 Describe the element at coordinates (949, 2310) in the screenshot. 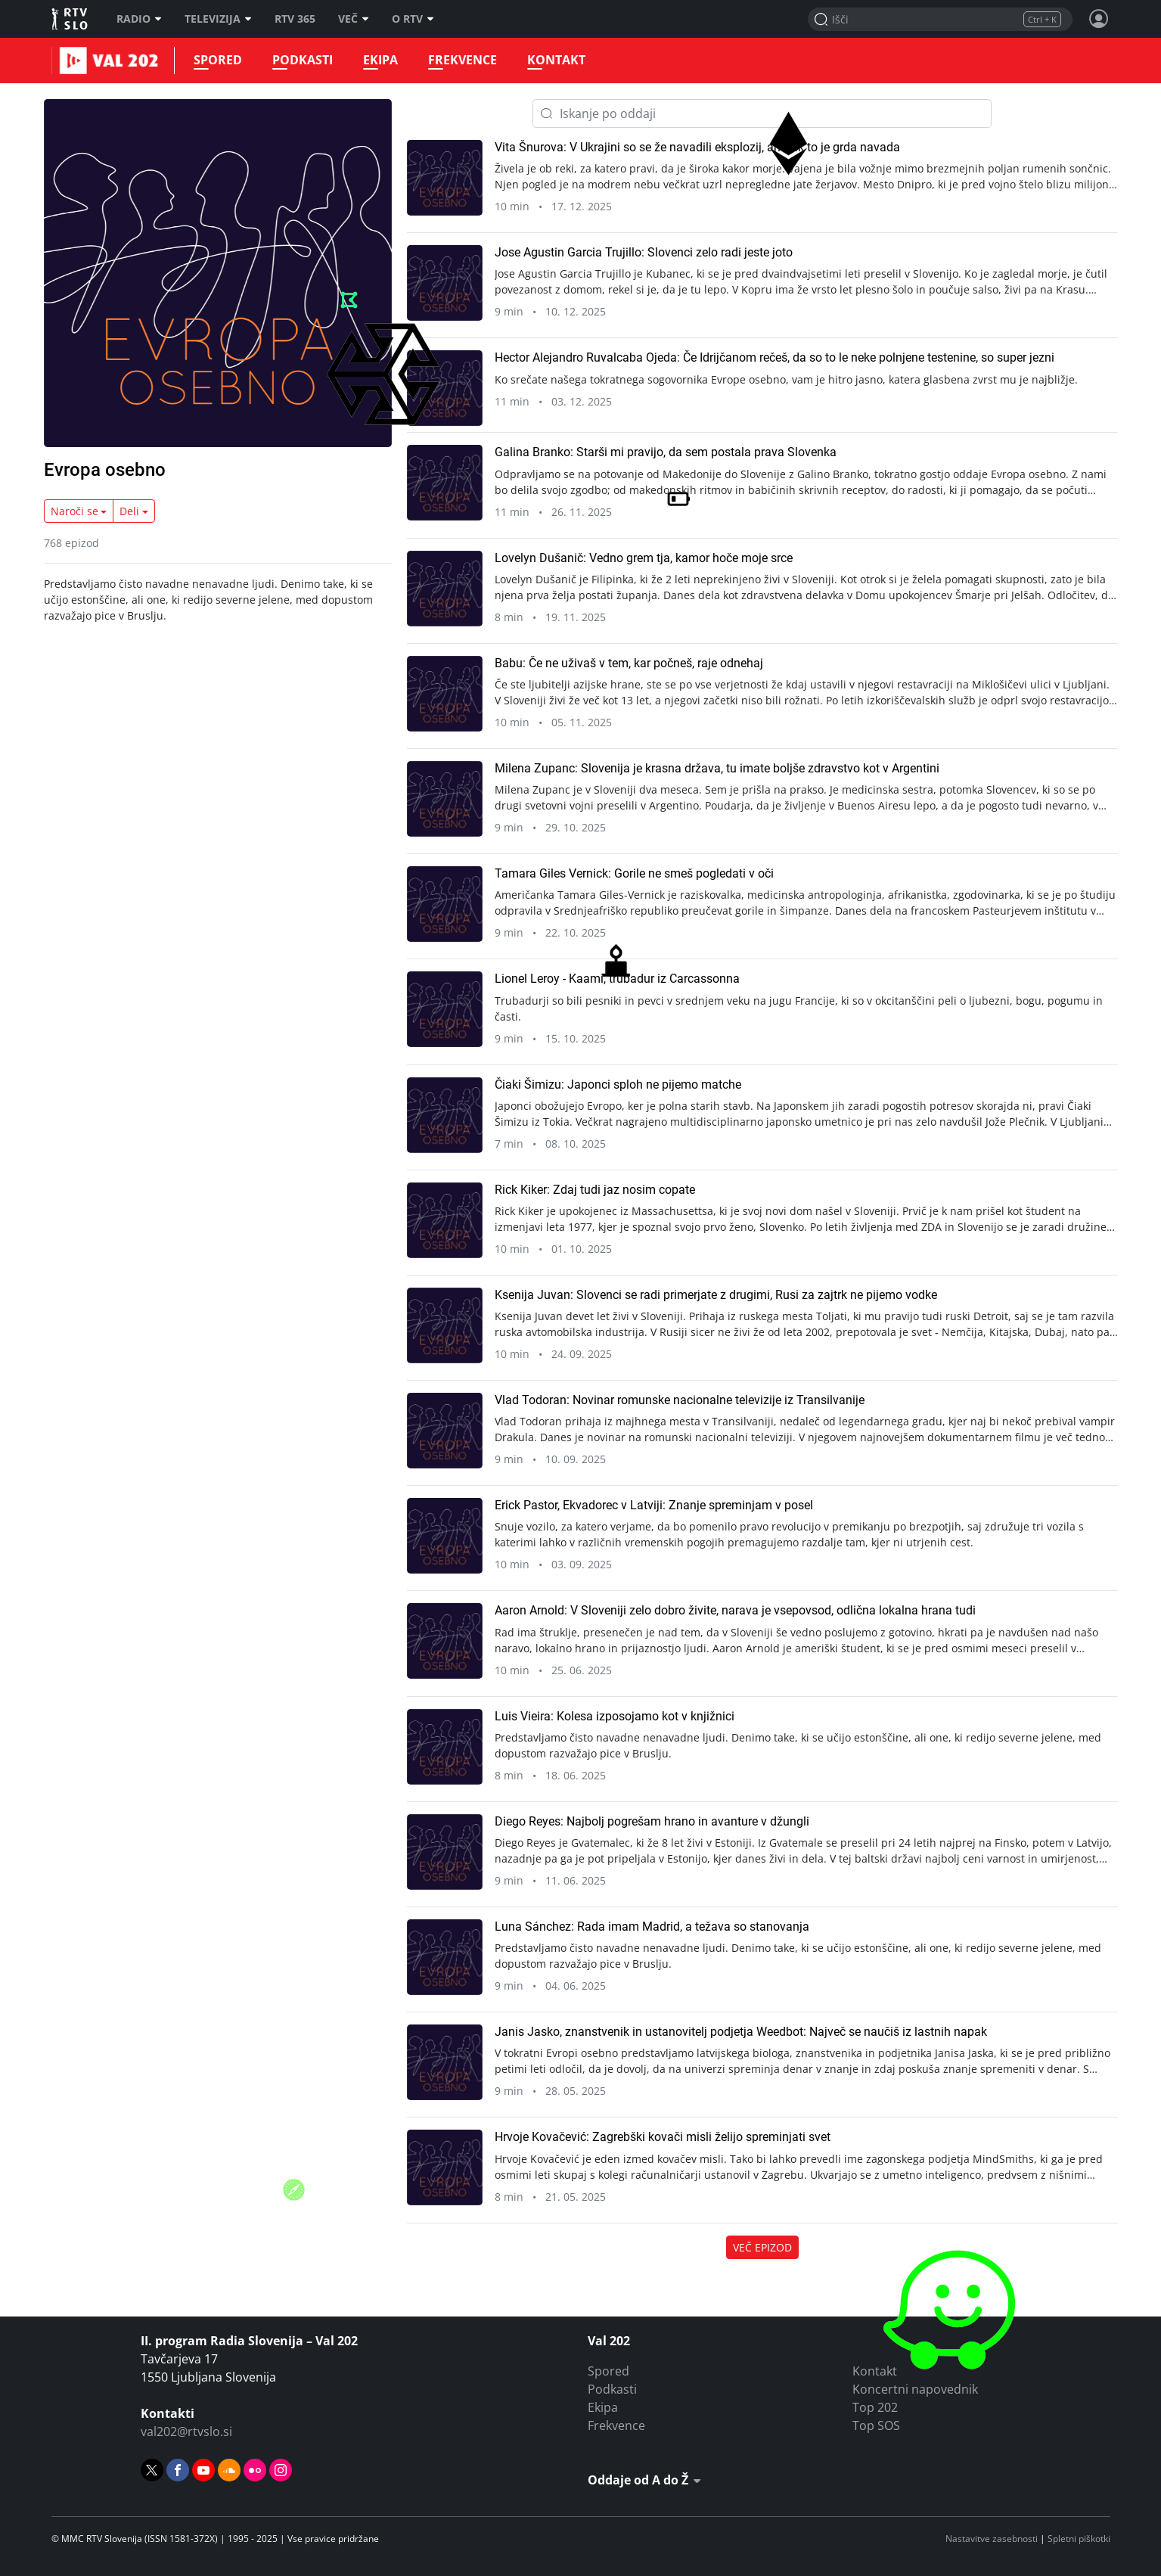

I see `open Waze navigation app` at that location.